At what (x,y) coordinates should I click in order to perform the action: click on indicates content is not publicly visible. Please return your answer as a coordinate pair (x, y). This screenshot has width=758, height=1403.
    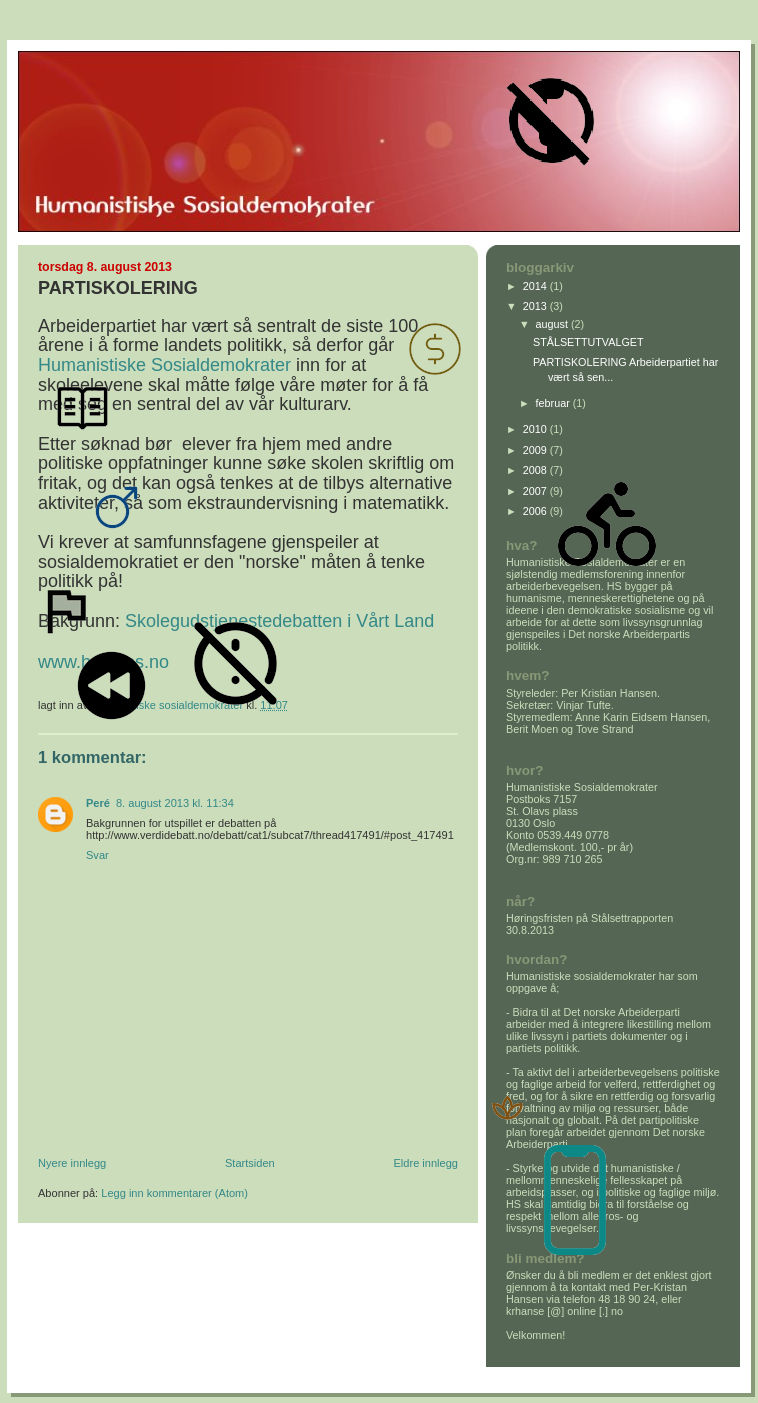
    Looking at the image, I should click on (551, 120).